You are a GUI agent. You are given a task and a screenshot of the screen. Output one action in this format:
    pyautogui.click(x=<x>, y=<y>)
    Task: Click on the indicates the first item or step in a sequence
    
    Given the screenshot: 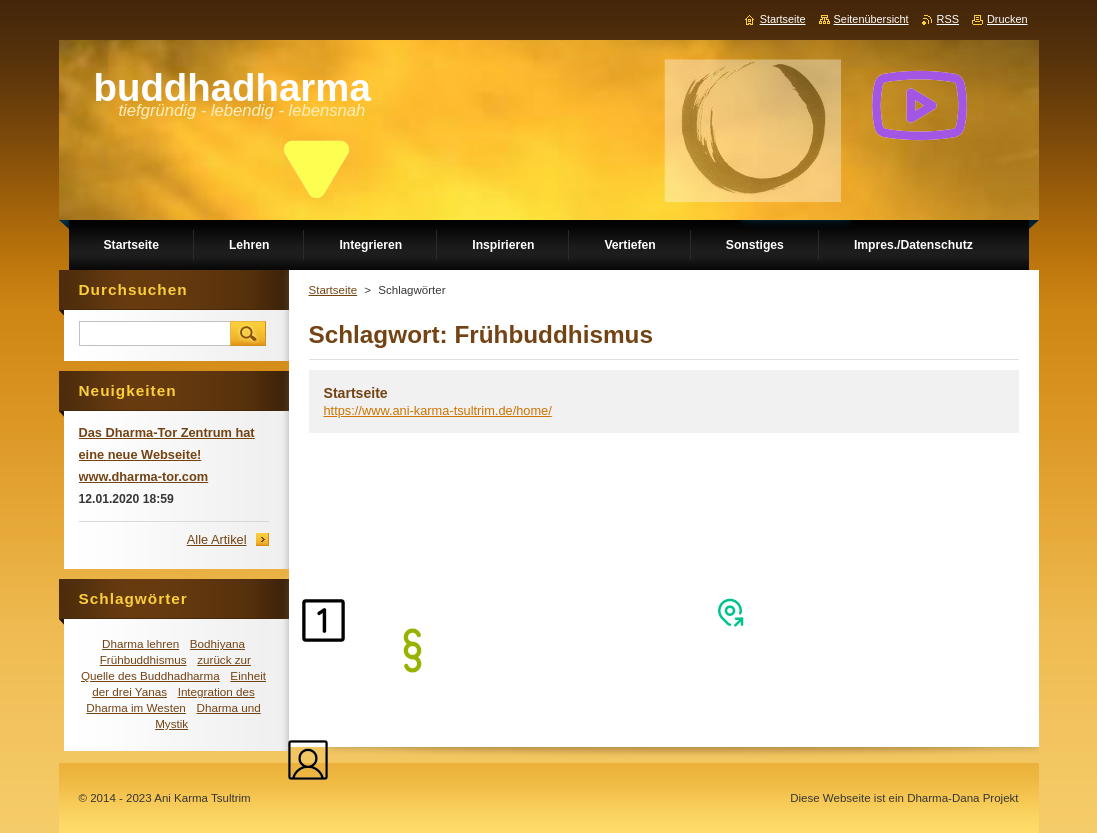 What is the action you would take?
    pyautogui.click(x=323, y=620)
    